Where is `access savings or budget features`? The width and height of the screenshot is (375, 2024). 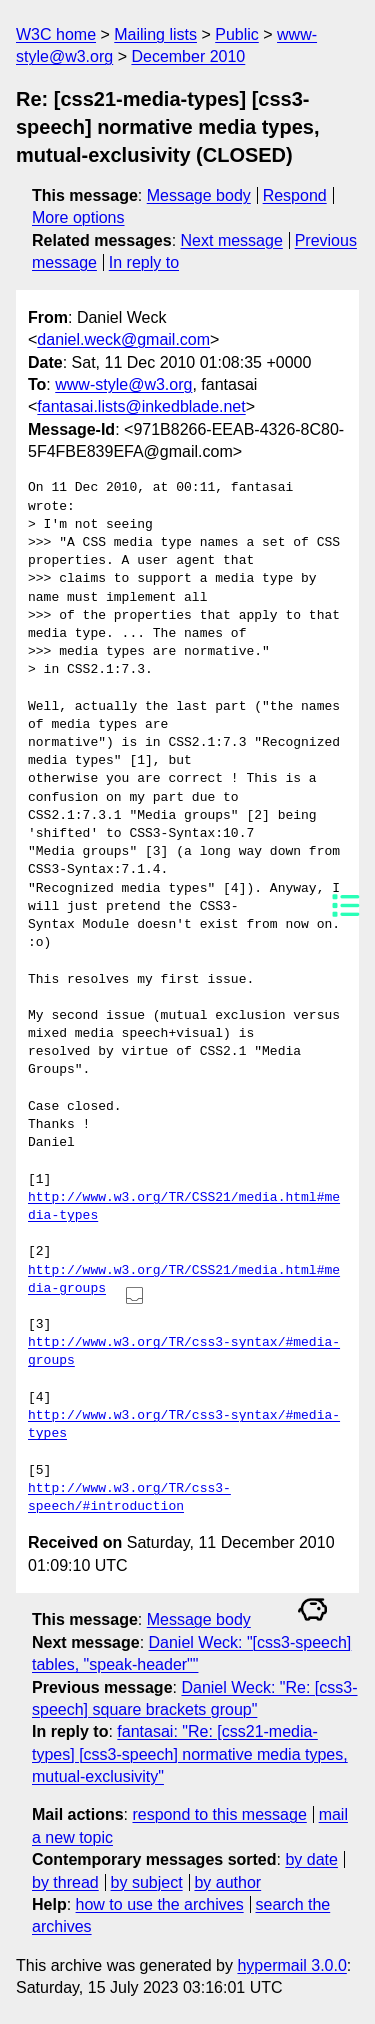
access savings or budget features is located at coordinates (312, 1609).